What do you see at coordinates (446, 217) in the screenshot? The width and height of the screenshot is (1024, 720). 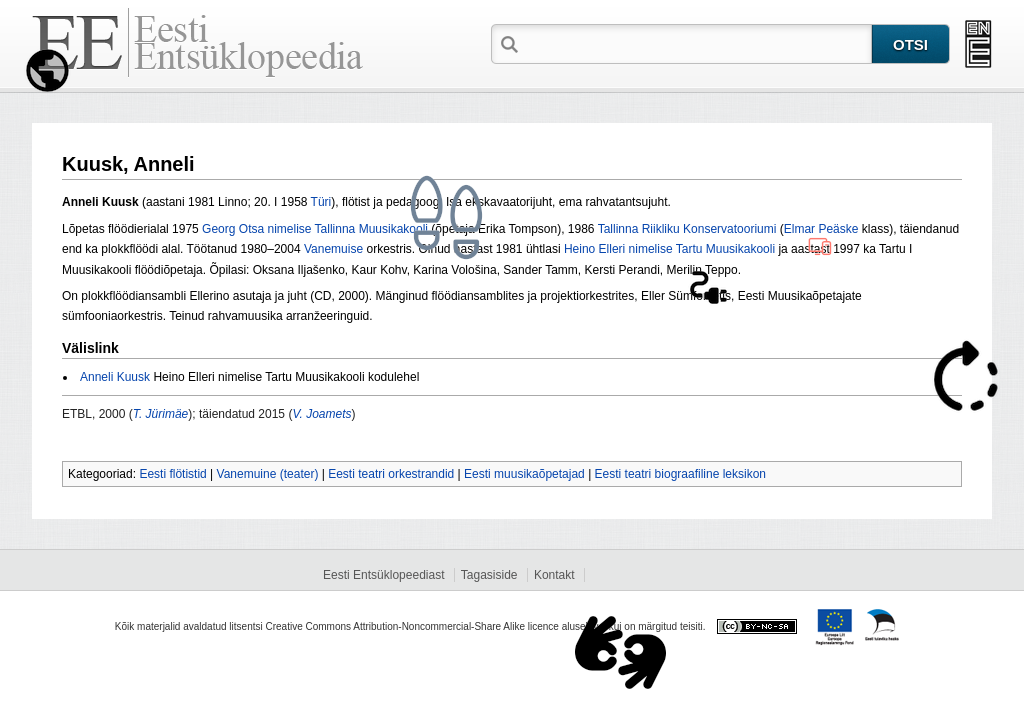 I see `view step count or walking activity` at bounding box center [446, 217].